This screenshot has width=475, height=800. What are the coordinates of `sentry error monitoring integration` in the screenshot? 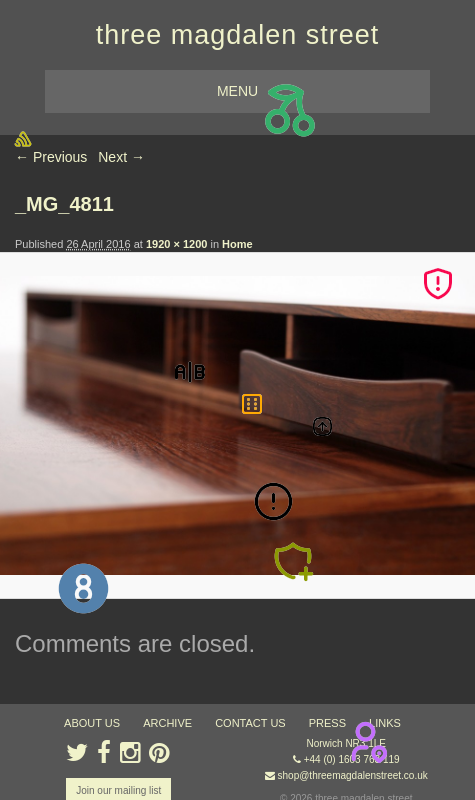 It's located at (23, 139).